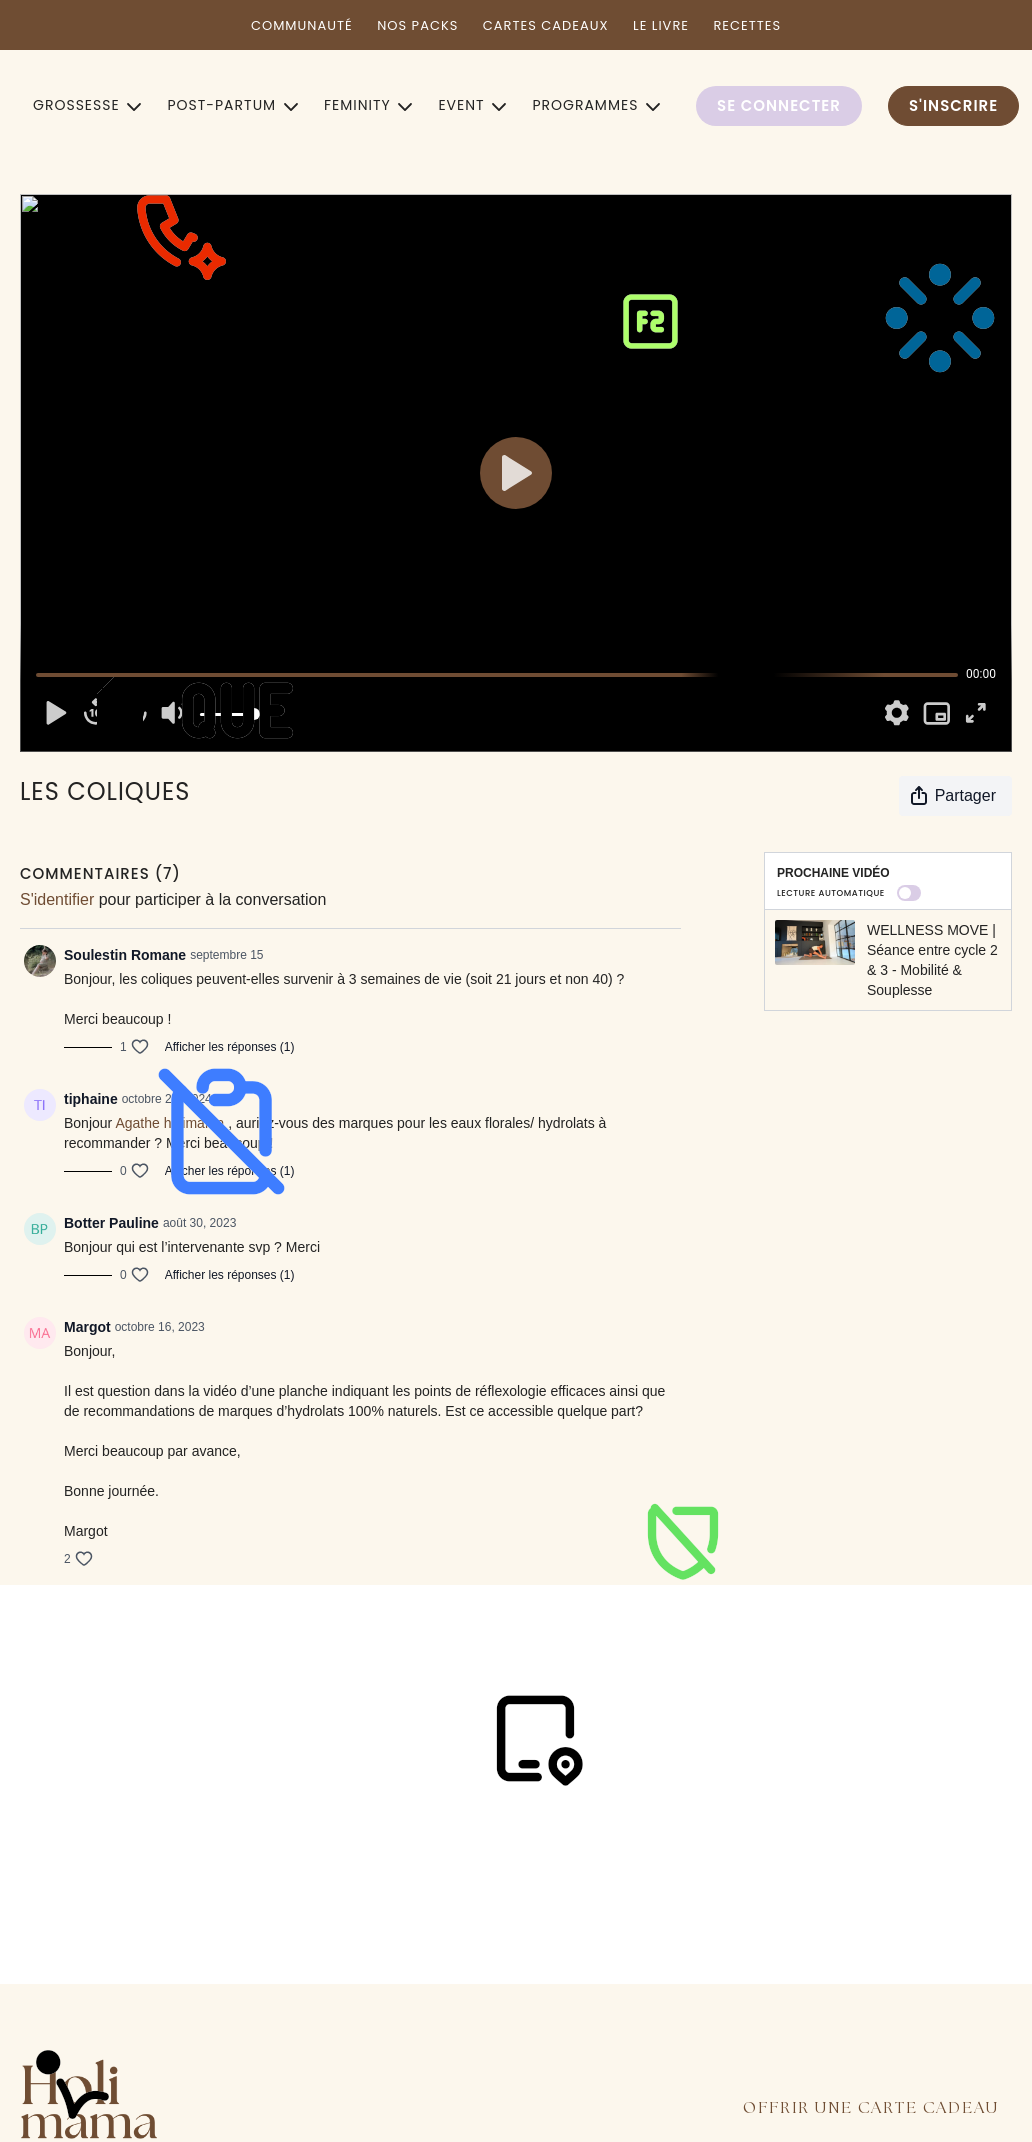  I want to click on toggle F2 function key shortcut, so click(650, 321).